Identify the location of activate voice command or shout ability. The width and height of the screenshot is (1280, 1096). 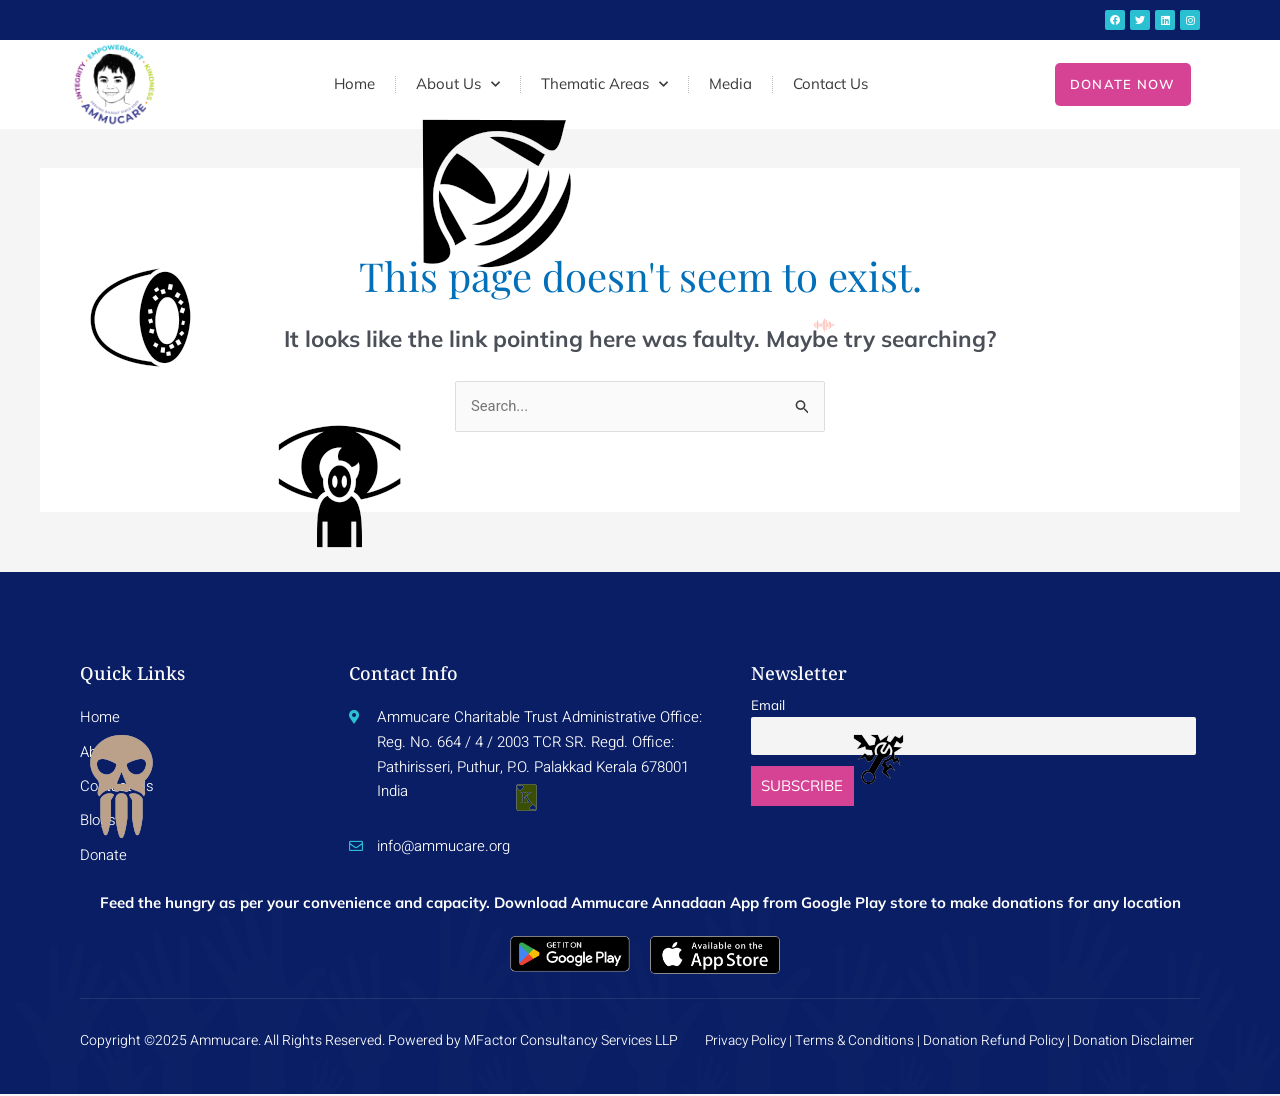
(497, 194).